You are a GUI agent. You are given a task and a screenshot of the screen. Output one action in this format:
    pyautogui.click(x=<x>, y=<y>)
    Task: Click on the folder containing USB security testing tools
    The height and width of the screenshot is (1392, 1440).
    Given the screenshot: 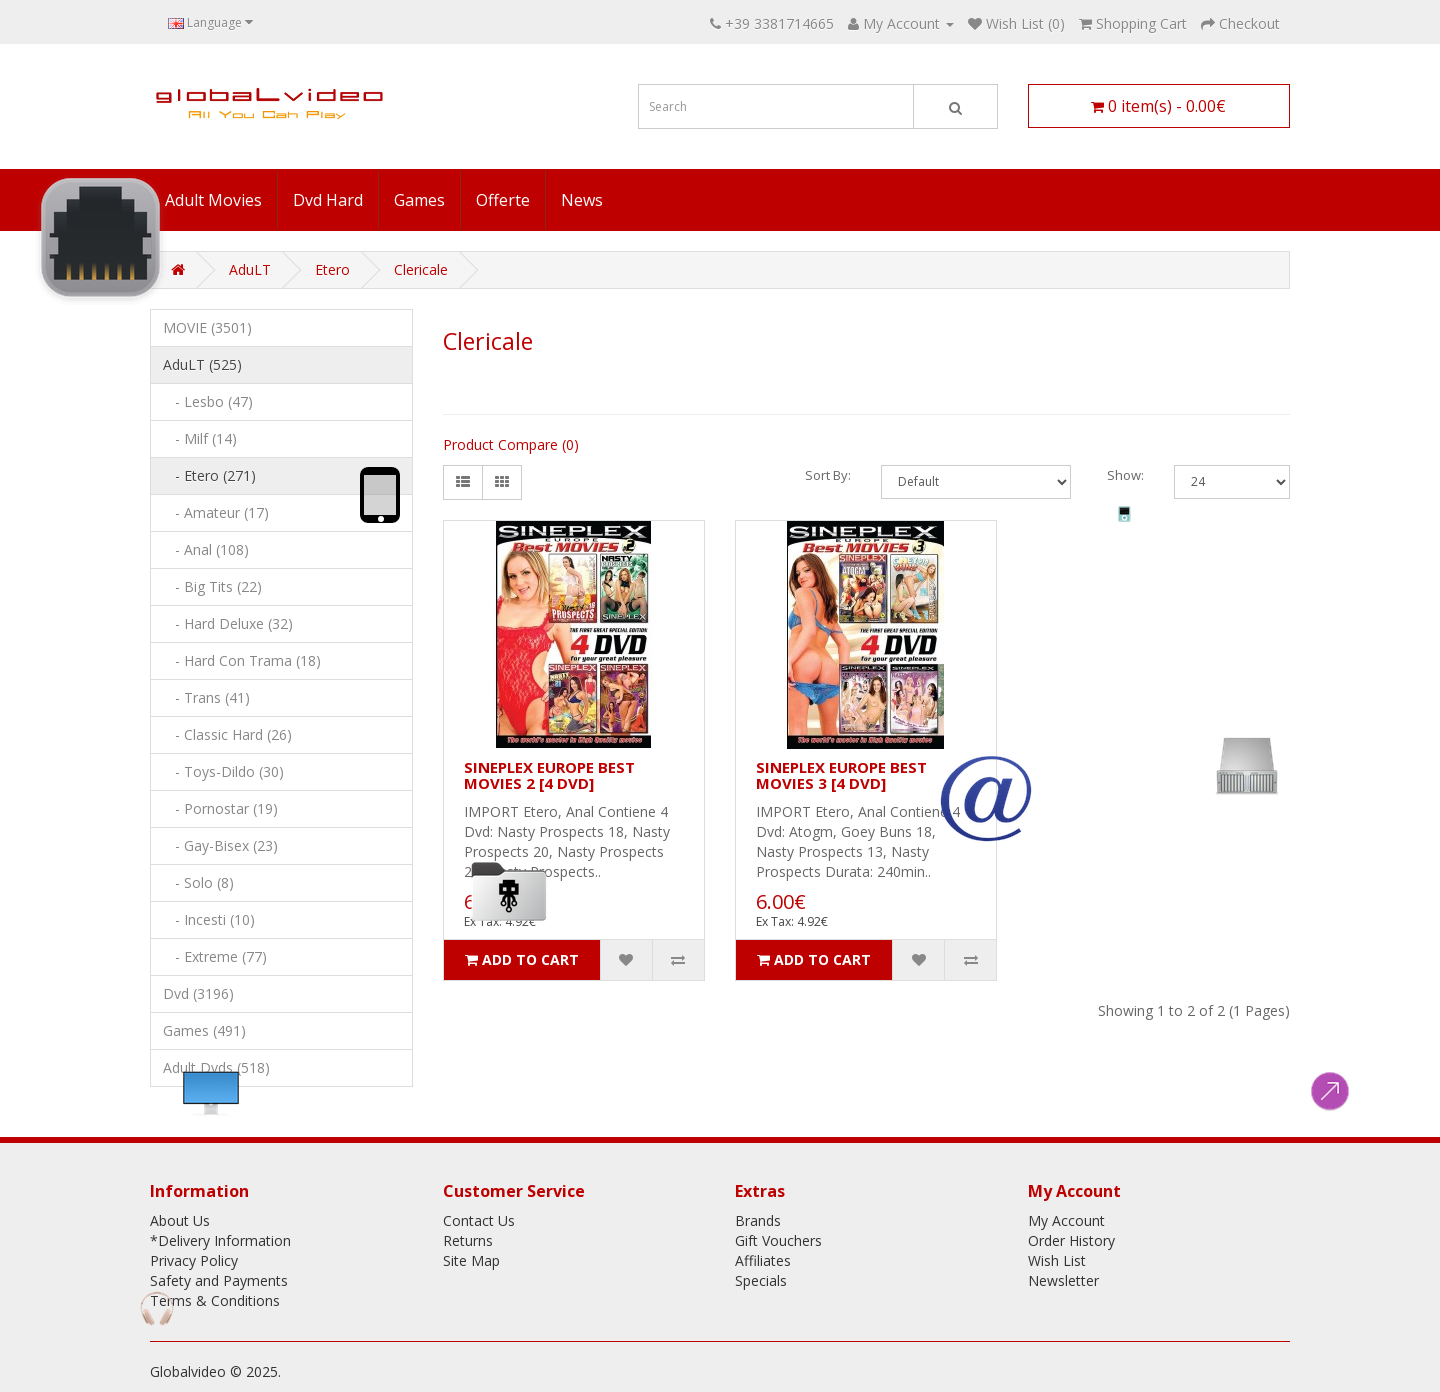 What is the action you would take?
    pyautogui.click(x=508, y=893)
    